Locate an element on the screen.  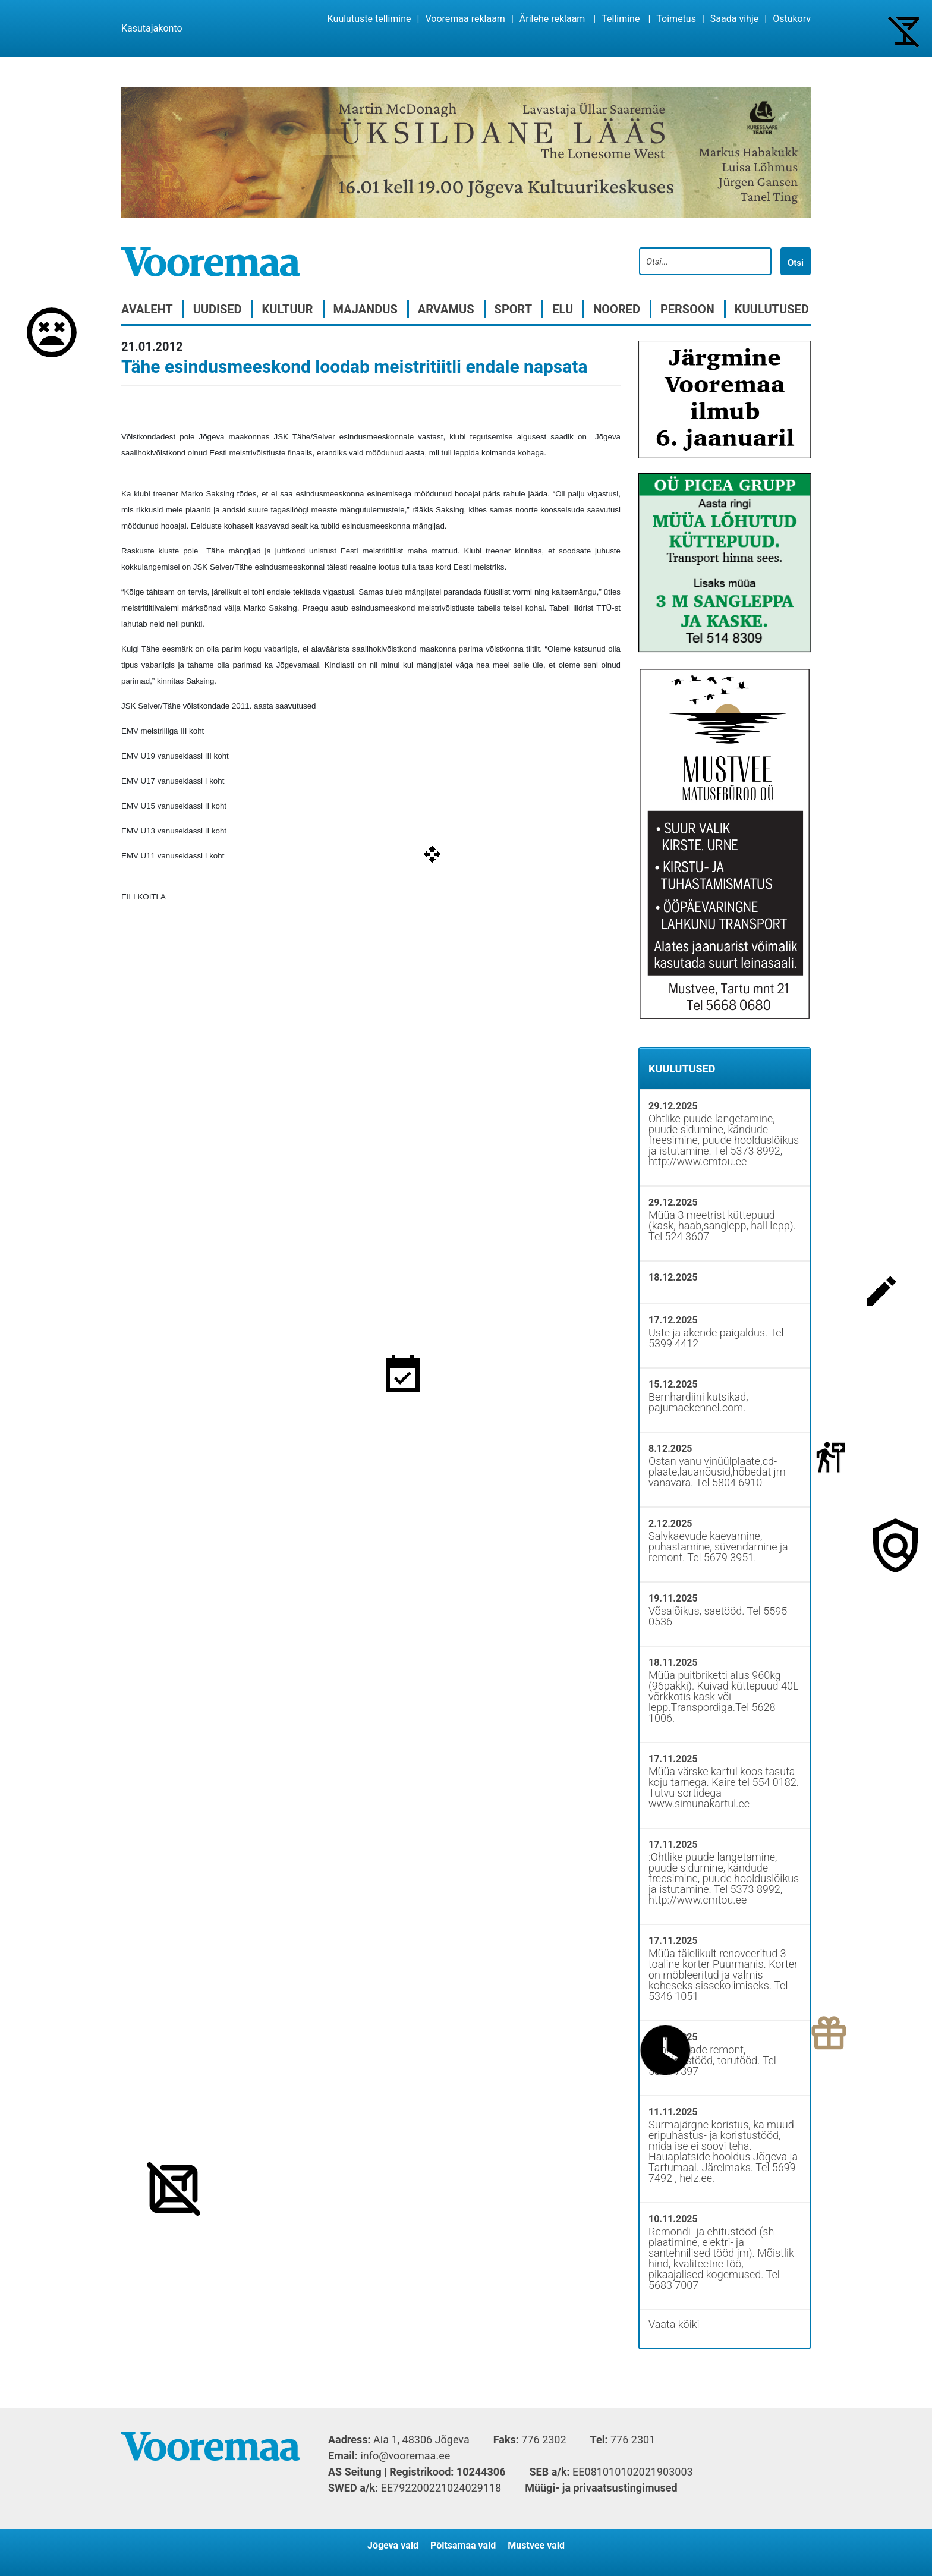
follow directional signs or navigation guidance is located at coordinates (830, 1457).